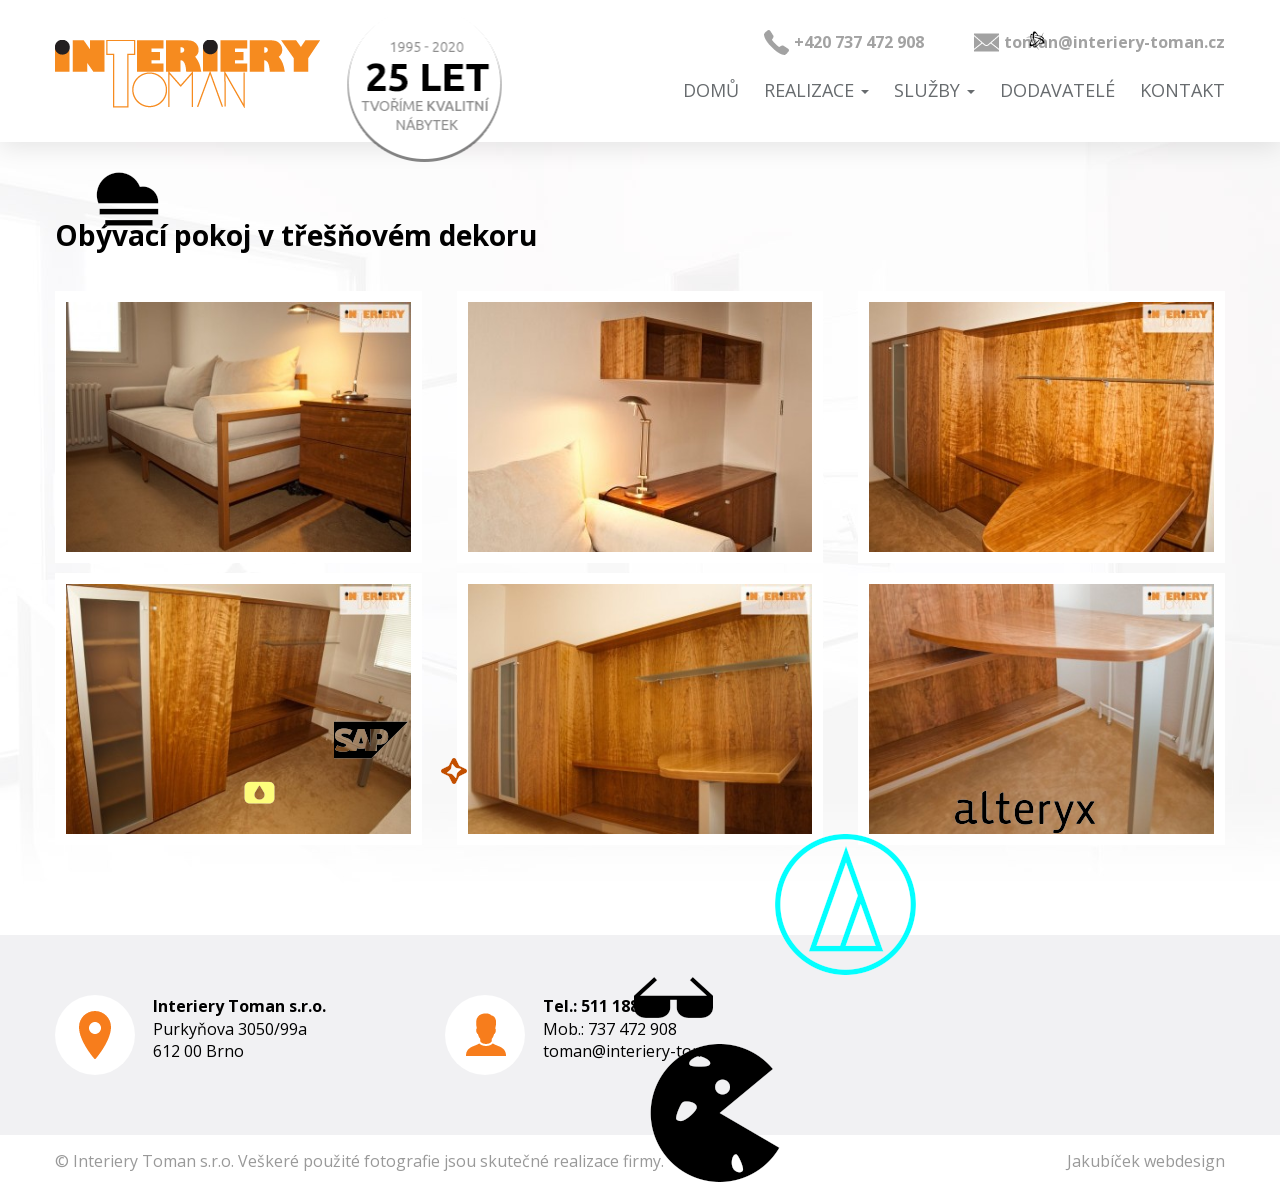 Image resolution: width=1280 pixels, height=1188 pixels. I want to click on indicates foggy weather conditions, so click(127, 200).